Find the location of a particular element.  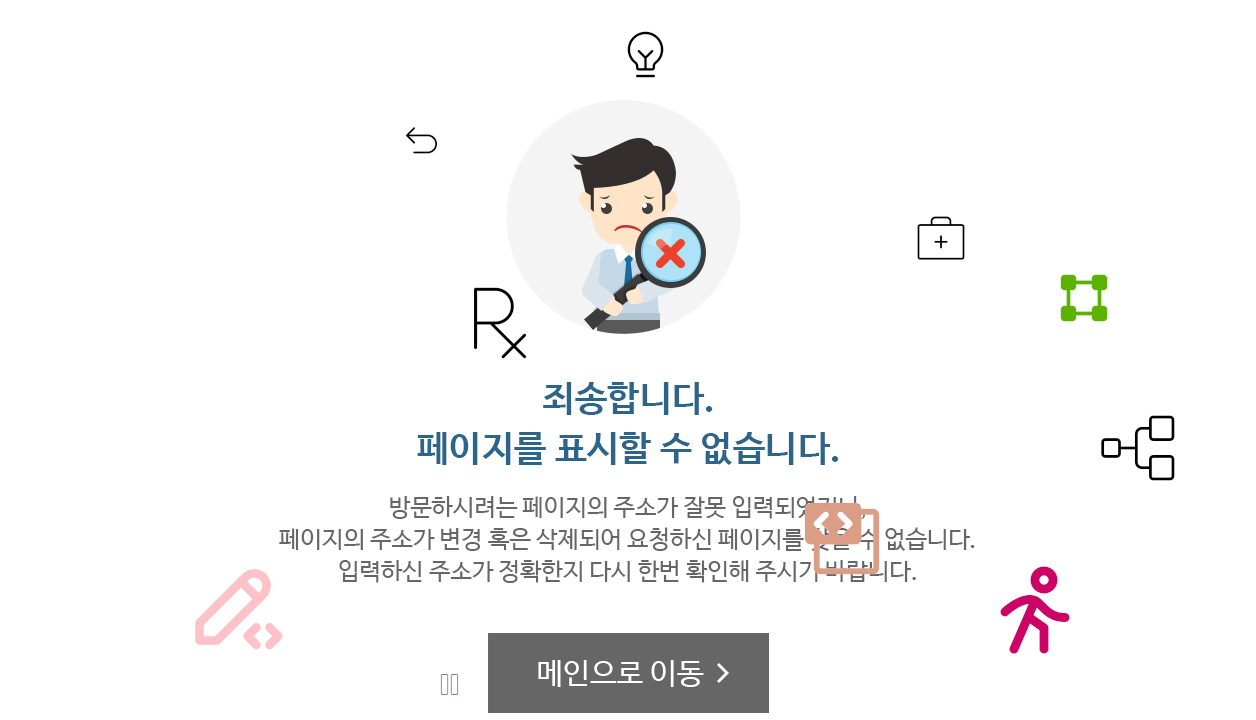

undo previous action is located at coordinates (421, 141).